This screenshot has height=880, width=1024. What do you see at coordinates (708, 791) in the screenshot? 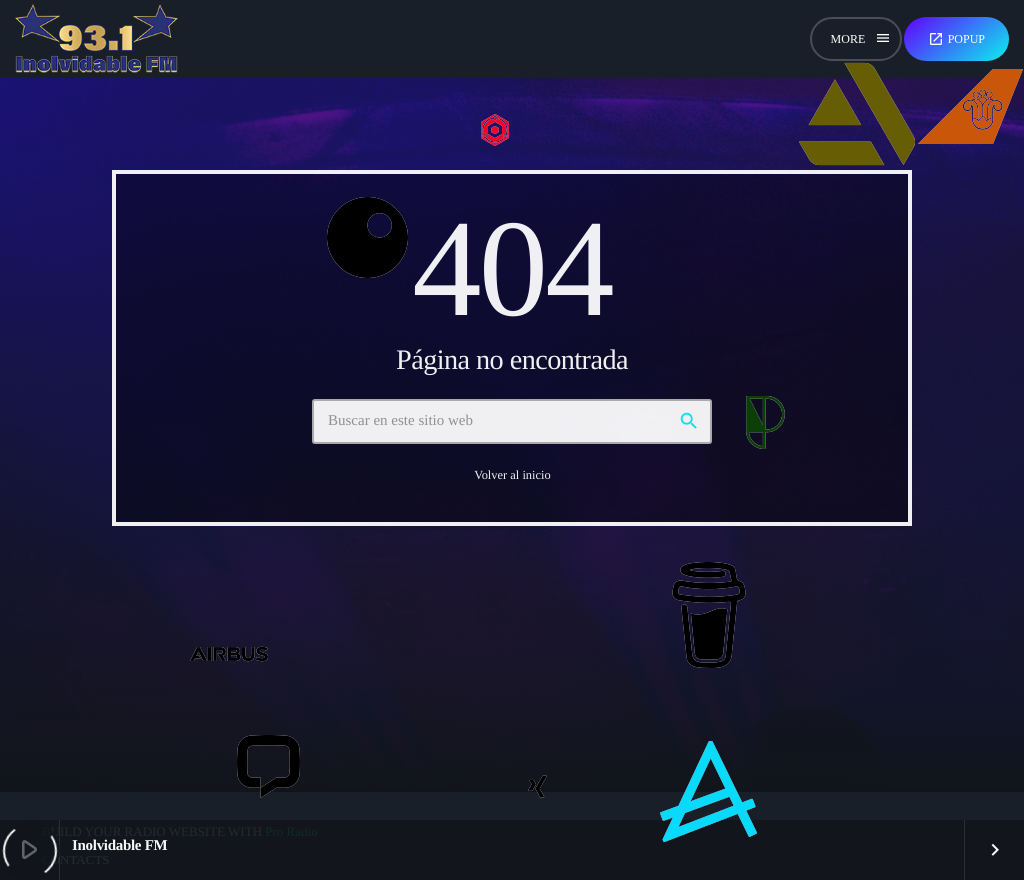
I see `open the Actual Budget app` at bounding box center [708, 791].